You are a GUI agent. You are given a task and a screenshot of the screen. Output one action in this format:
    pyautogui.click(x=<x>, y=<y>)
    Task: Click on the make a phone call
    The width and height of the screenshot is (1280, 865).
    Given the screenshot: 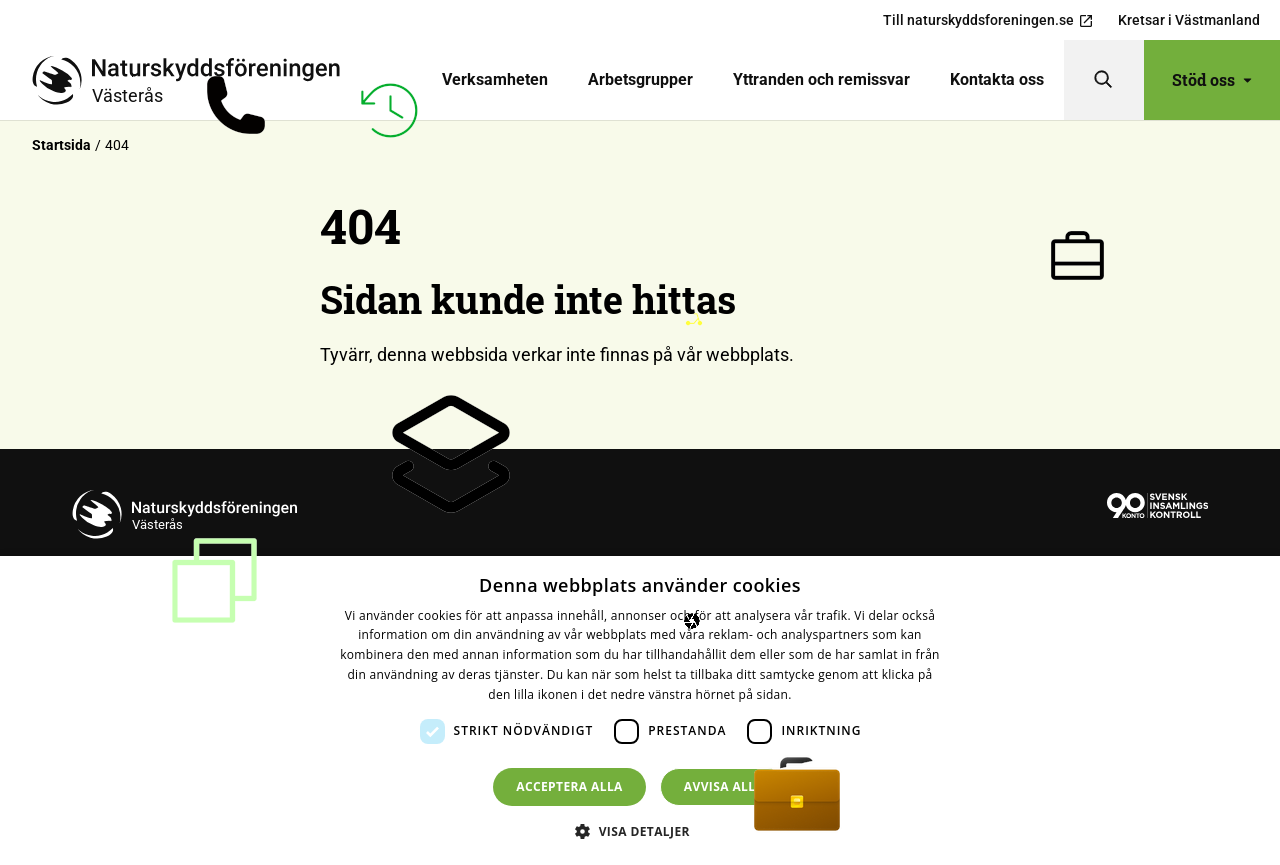 What is the action you would take?
    pyautogui.click(x=236, y=105)
    